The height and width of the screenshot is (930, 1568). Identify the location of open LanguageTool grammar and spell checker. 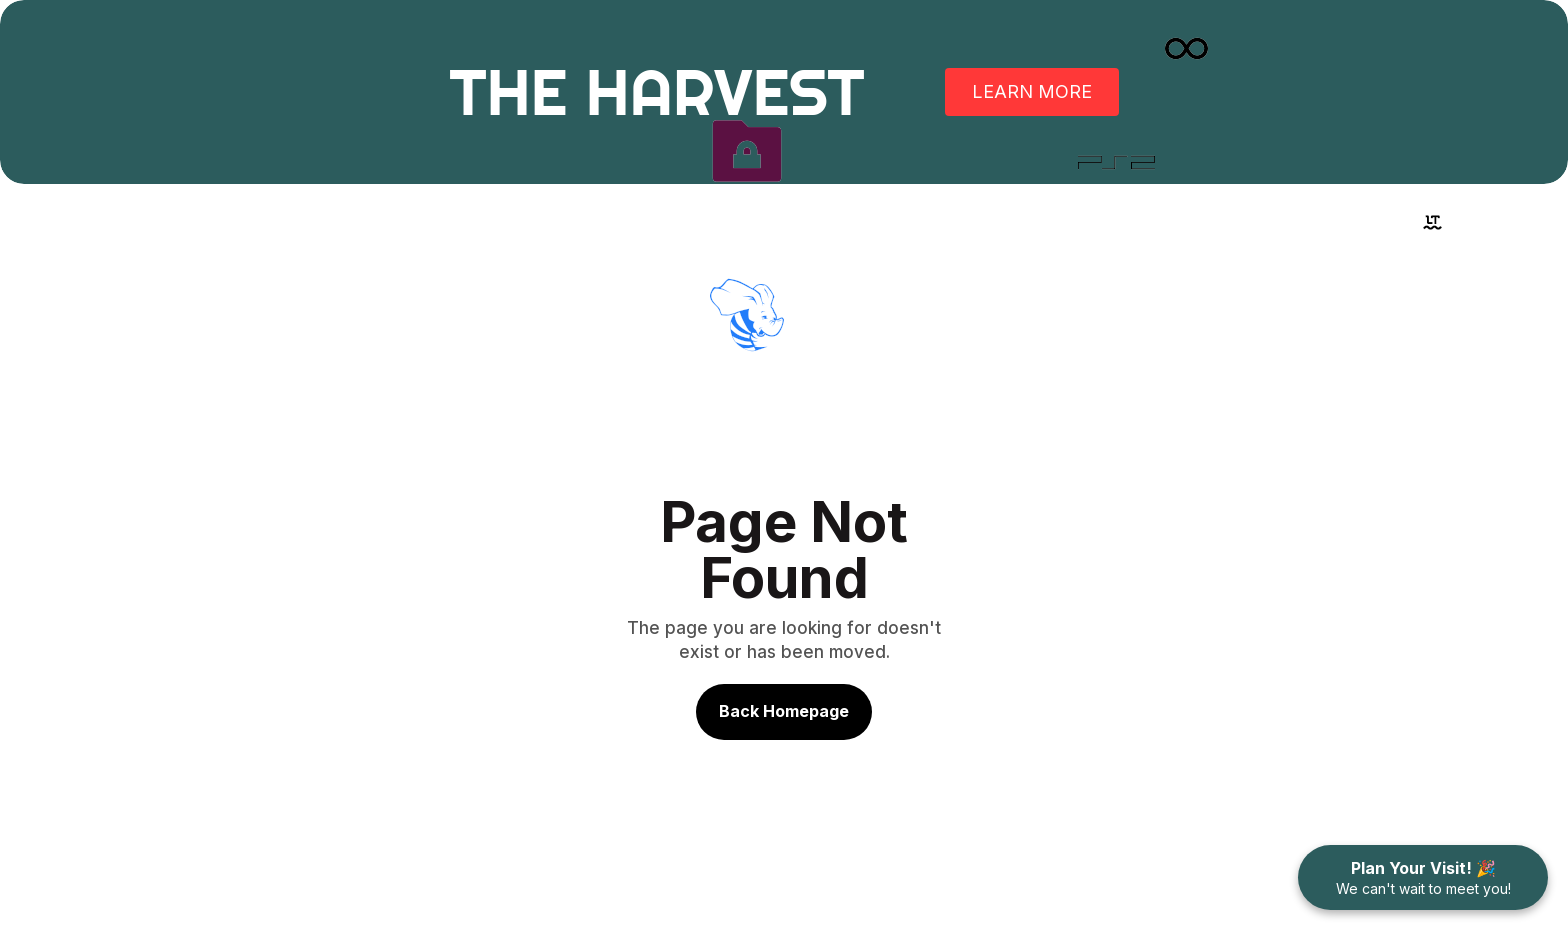
(1432, 222).